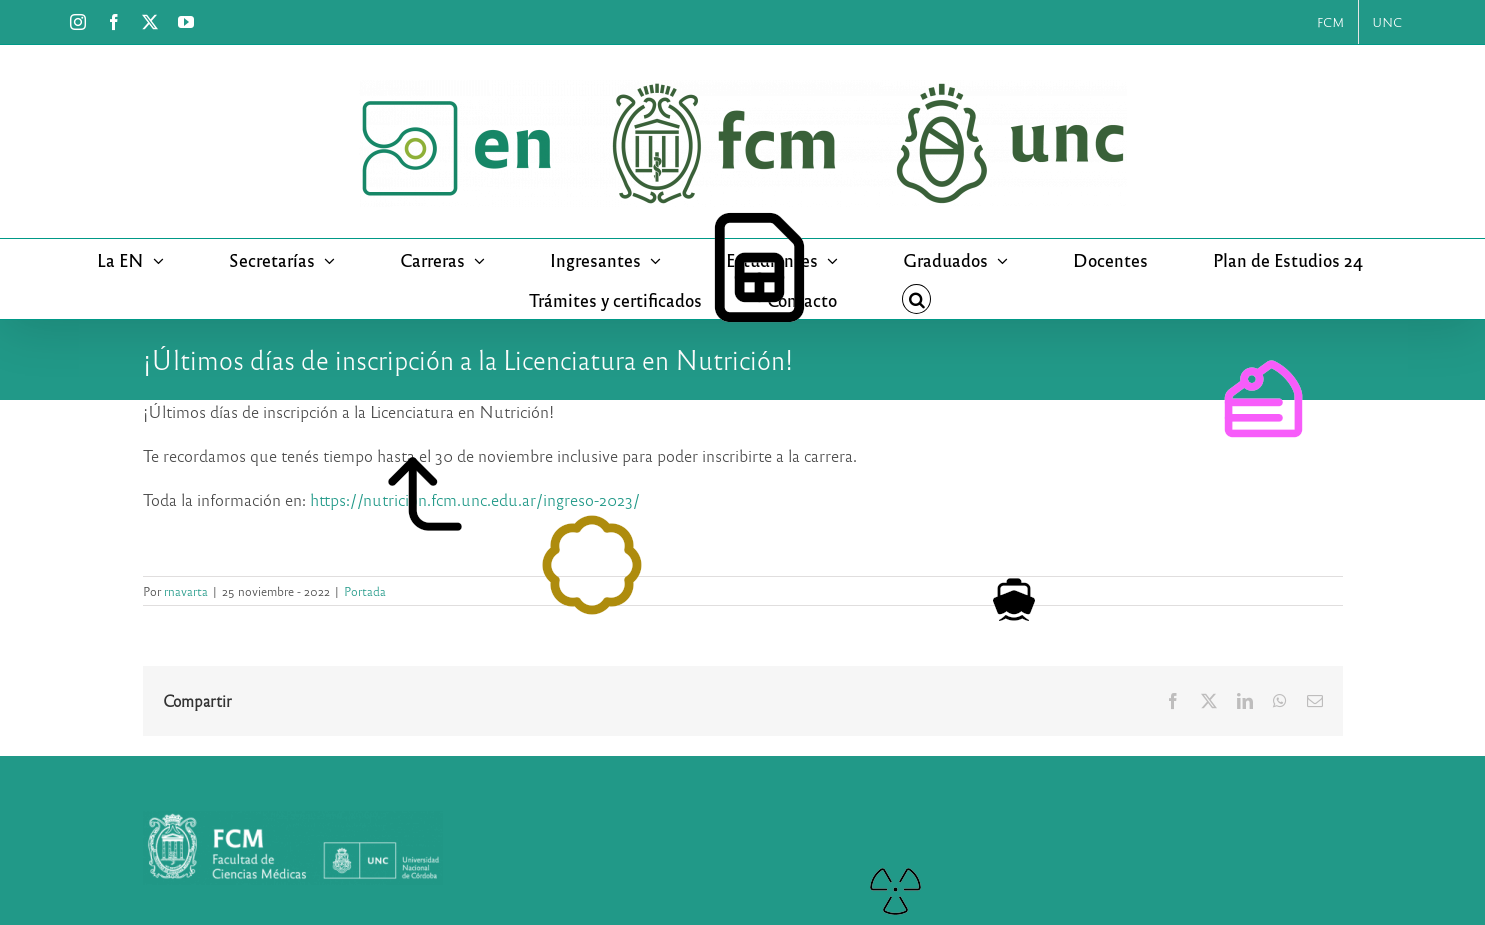 The height and width of the screenshot is (925, 1485). What do you see at coordinates (759, 267) in the screenshot?
I see `manage SIM card settings` at bounding box center [759, 267].